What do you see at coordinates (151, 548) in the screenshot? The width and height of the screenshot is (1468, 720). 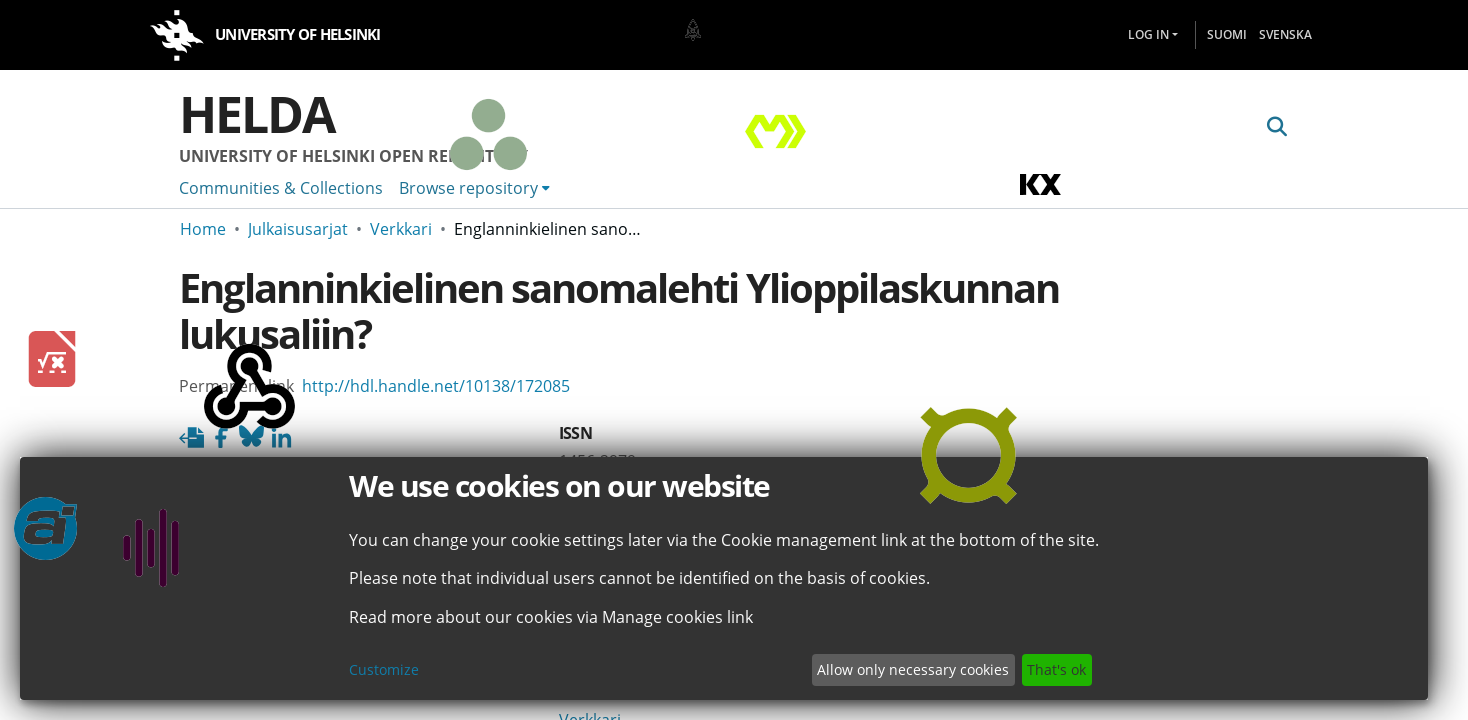 I see `open clyp audio sharing platform` at bounding box center [151, 548].